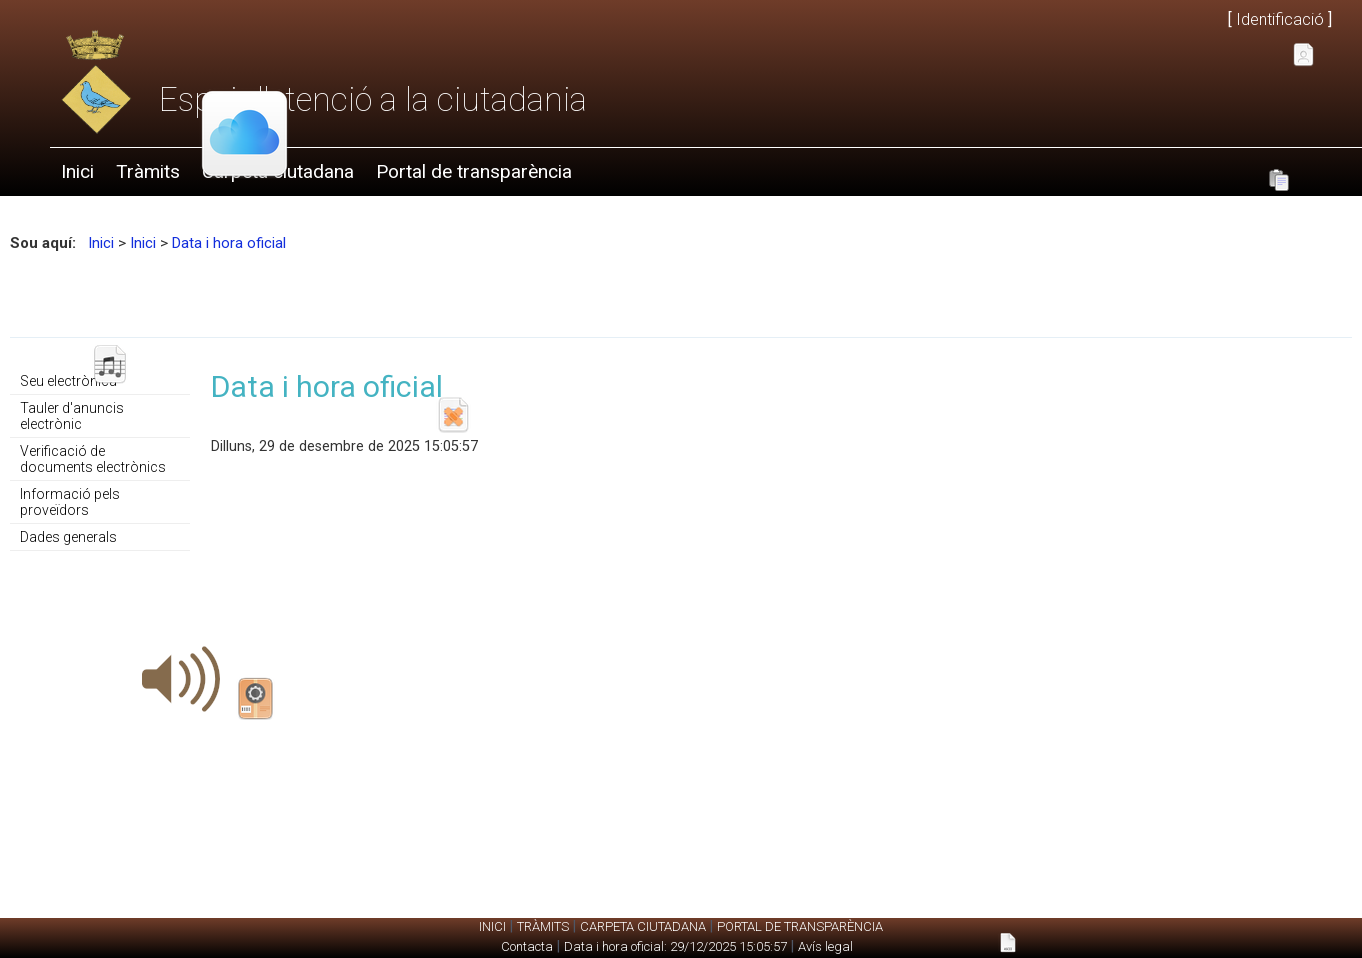 The height and width of the screenshot is (958, 1362). What do you see at coordinates (181, 679) in the screenshot?
I see `adjust audio volume settings` at bounding box center [181, 679].